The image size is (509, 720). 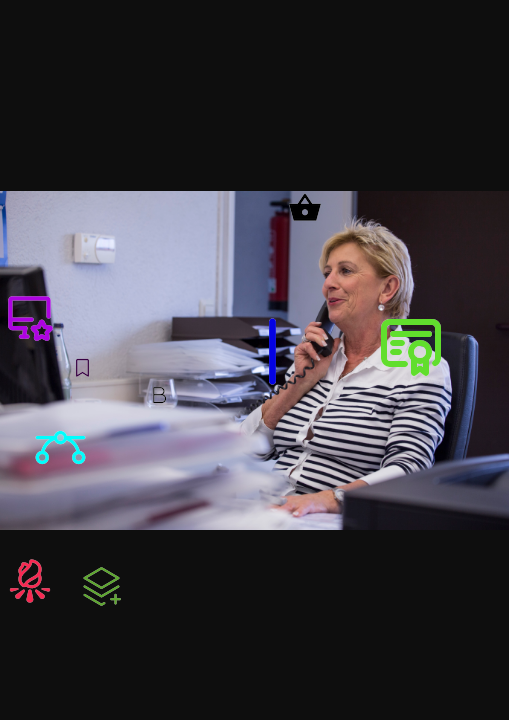 What do you see at coordinates (30, 581) in the screenshot?
I see `access campfire or outdoor activity features` at bounding box center [30, 581].